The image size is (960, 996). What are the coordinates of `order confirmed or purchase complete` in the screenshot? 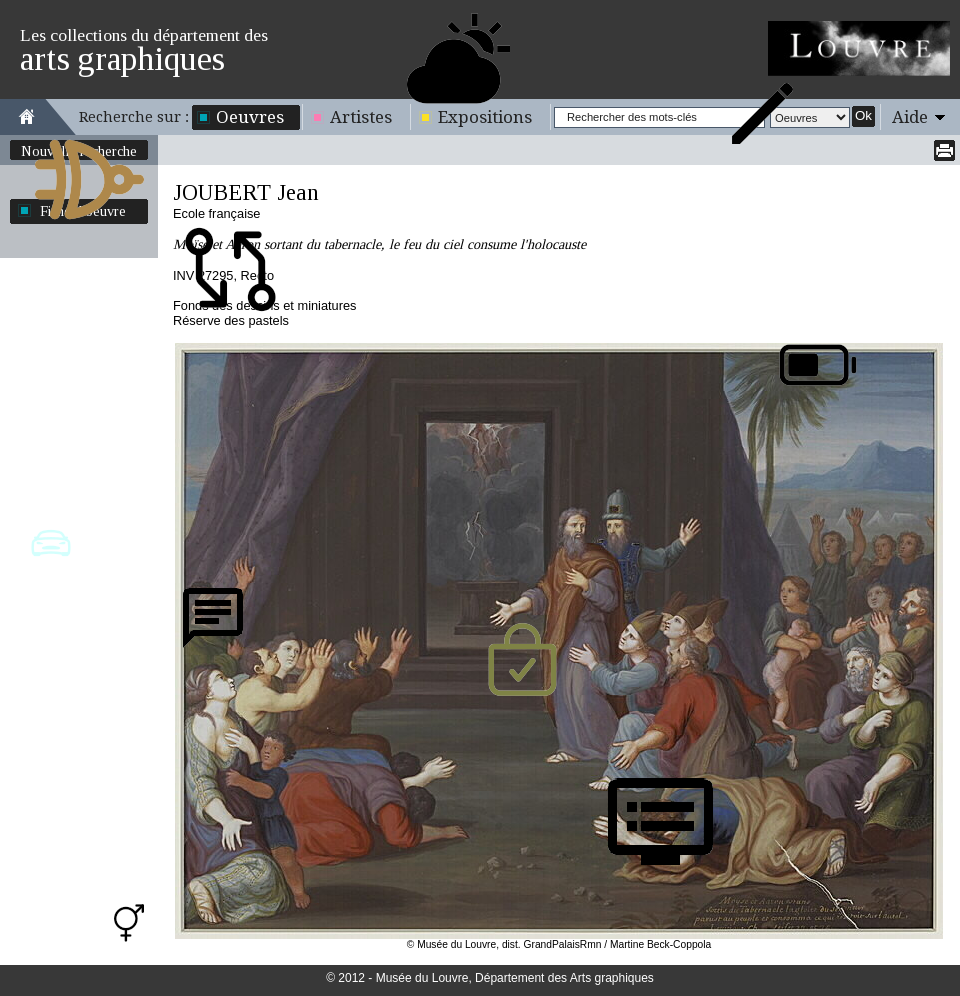 It's located at (522, 659).